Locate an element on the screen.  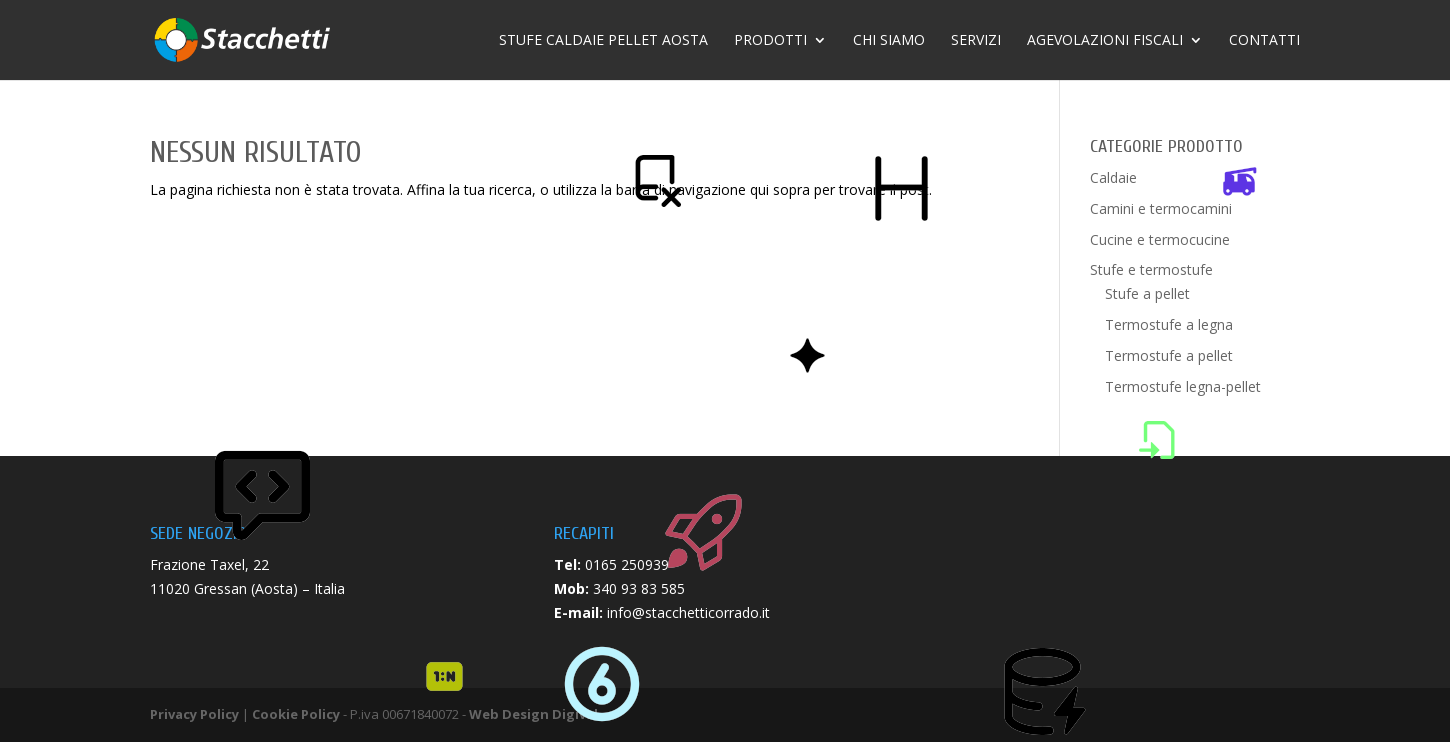
indicates a deleted repository is located at coordinates (655, 181).